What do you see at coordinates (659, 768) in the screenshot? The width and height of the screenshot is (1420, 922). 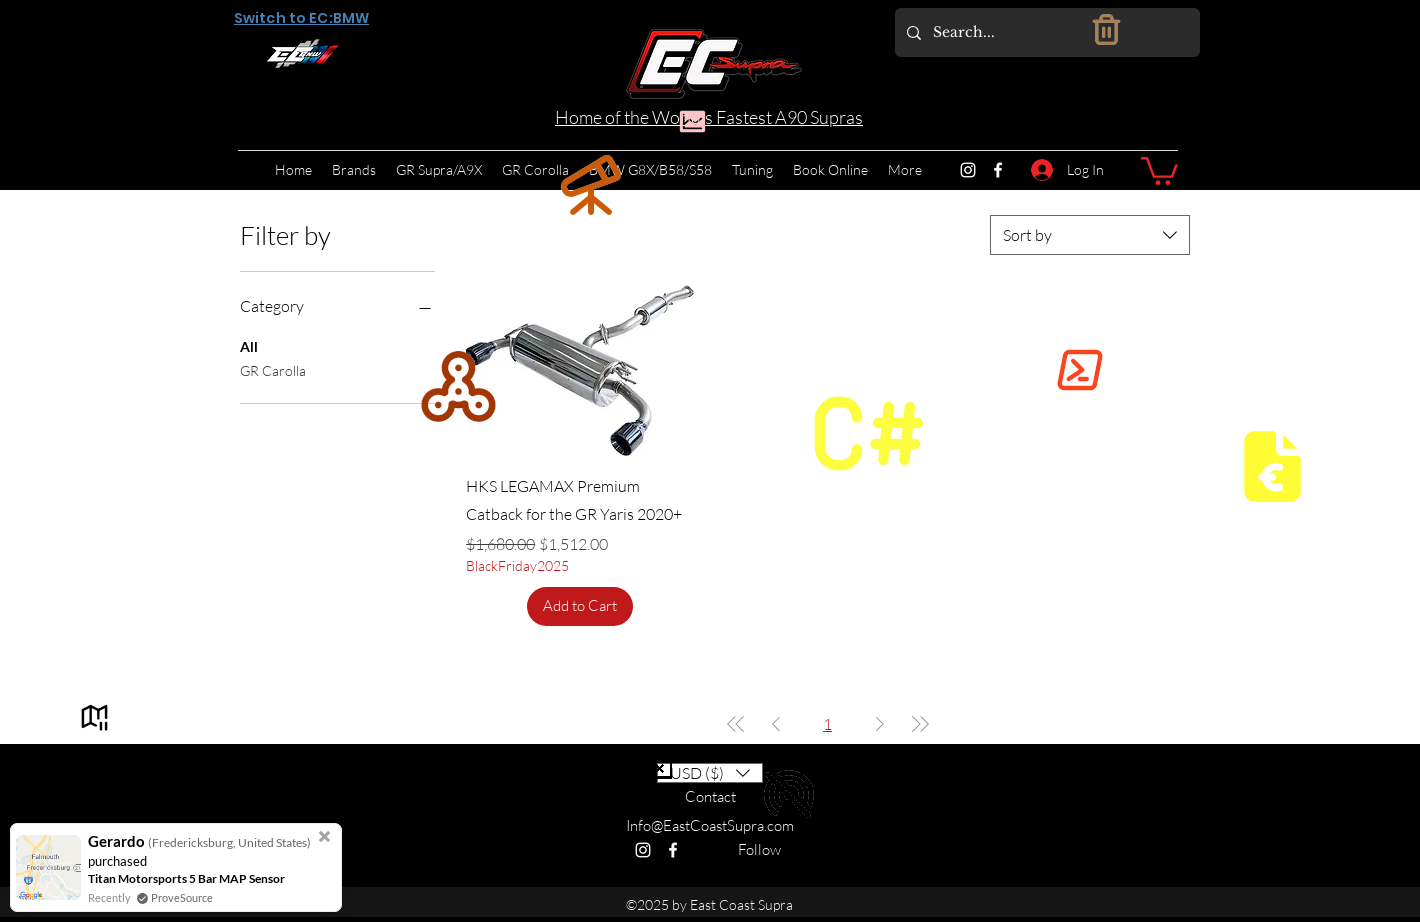 I see `cancel or close a presentation` at bounding box center [659, 768].